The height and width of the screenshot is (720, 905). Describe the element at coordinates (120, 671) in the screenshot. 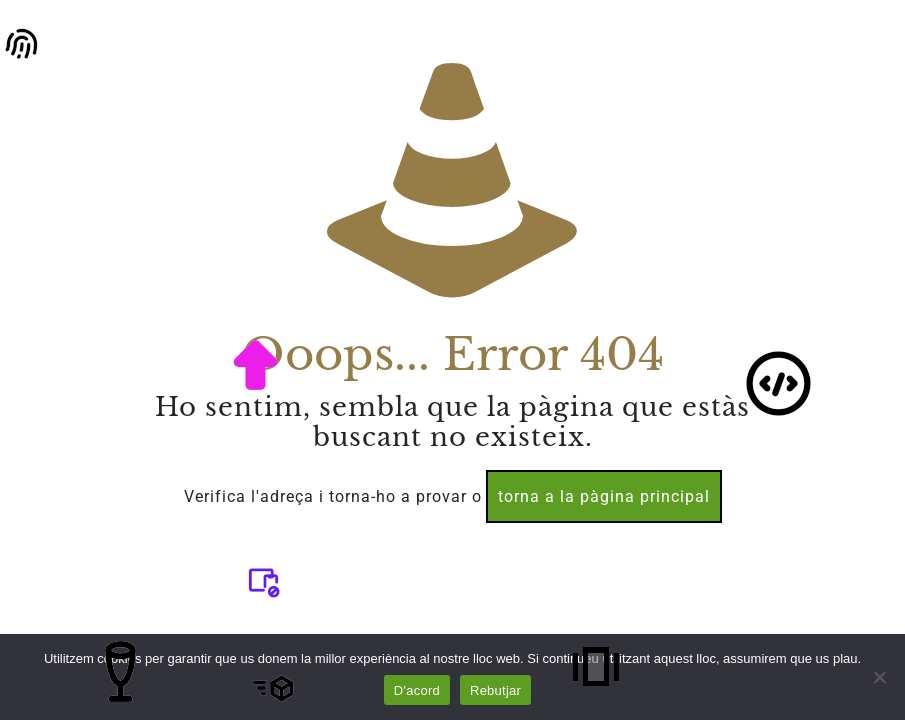

I see `celebrate an achievement or milestone` at that location.